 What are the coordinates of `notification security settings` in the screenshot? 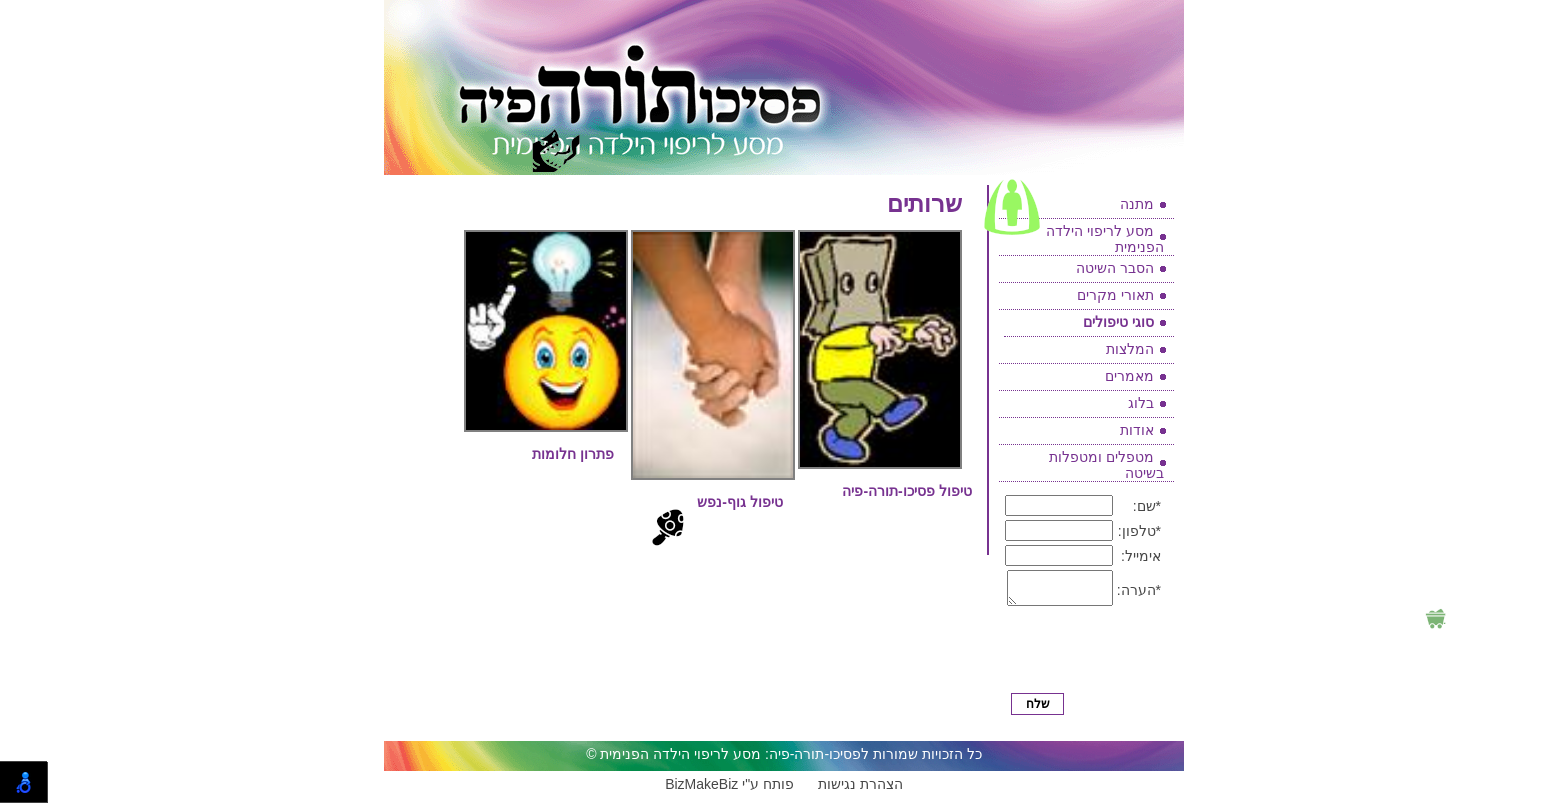 It's located at (1012, 207).